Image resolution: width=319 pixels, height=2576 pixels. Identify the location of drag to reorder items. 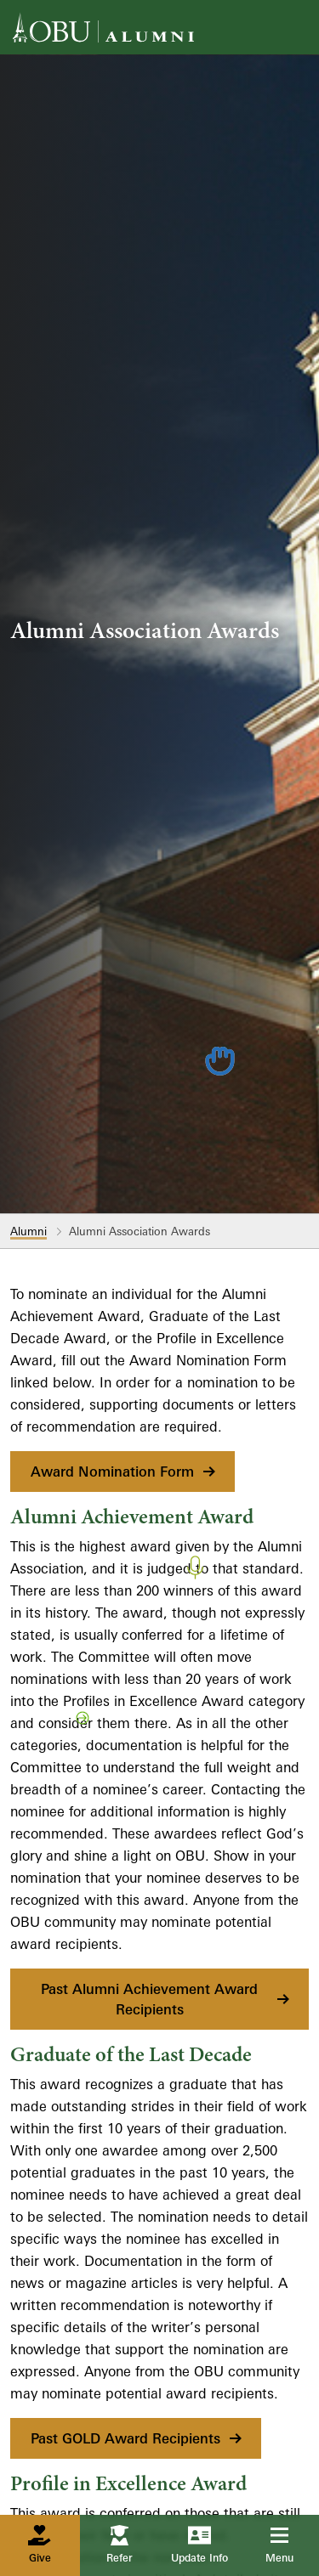
(219, 1057).